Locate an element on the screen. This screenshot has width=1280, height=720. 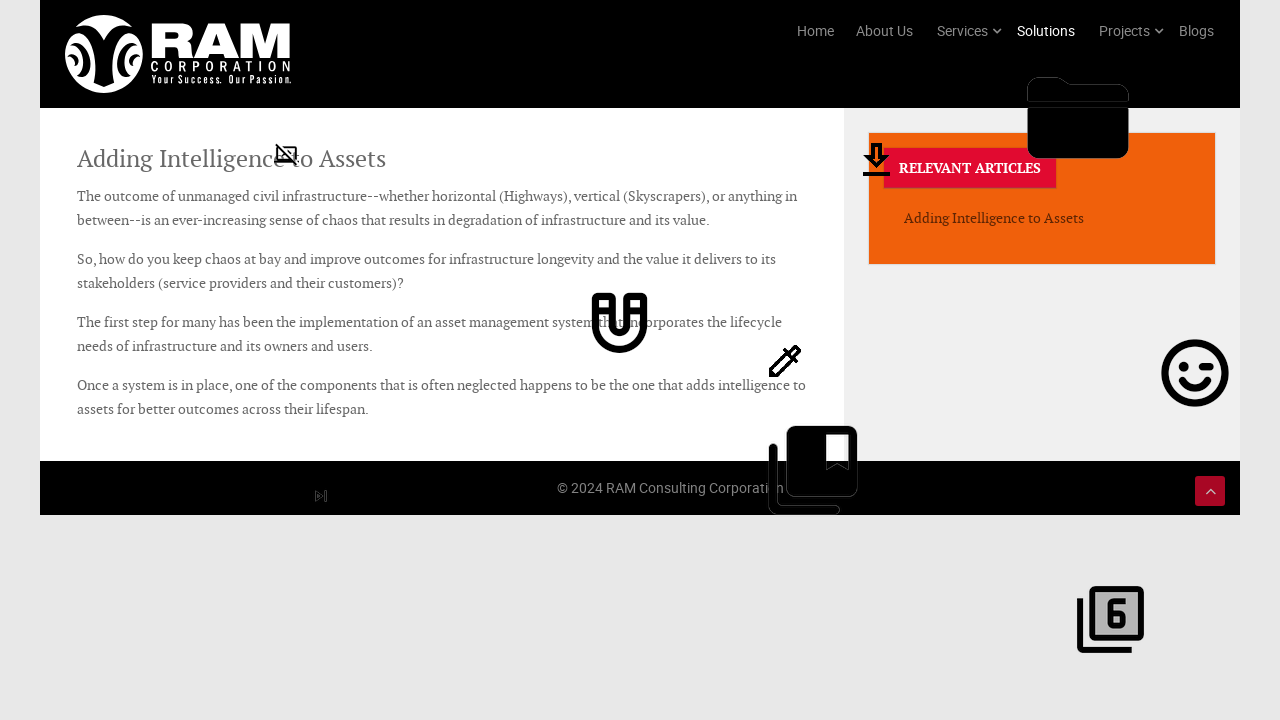
skip to the next track or video is located at coordinates (321, 496).